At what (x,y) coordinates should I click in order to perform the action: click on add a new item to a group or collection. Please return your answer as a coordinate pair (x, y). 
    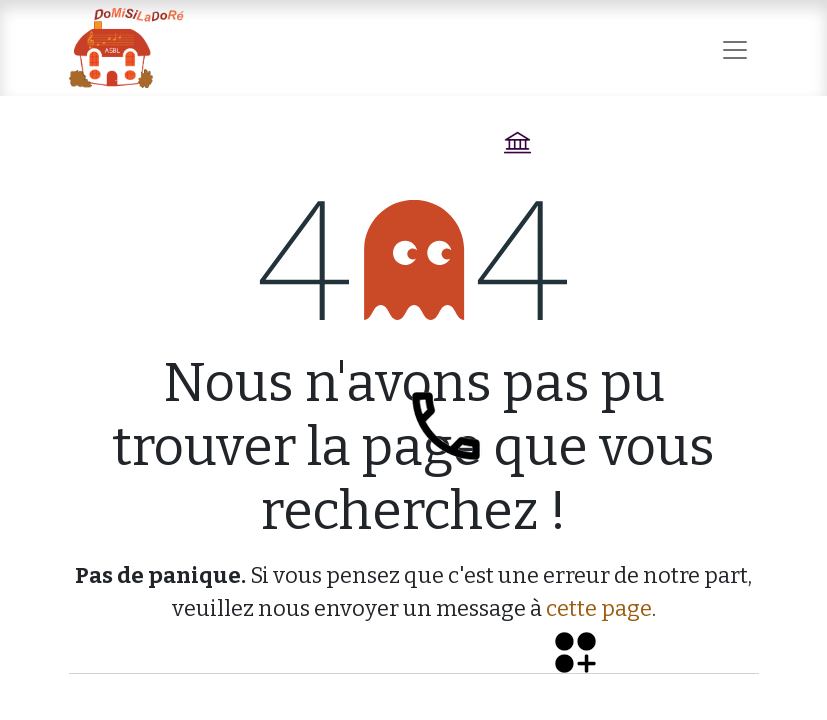
    Looking at the image, I should click on (575, 652).